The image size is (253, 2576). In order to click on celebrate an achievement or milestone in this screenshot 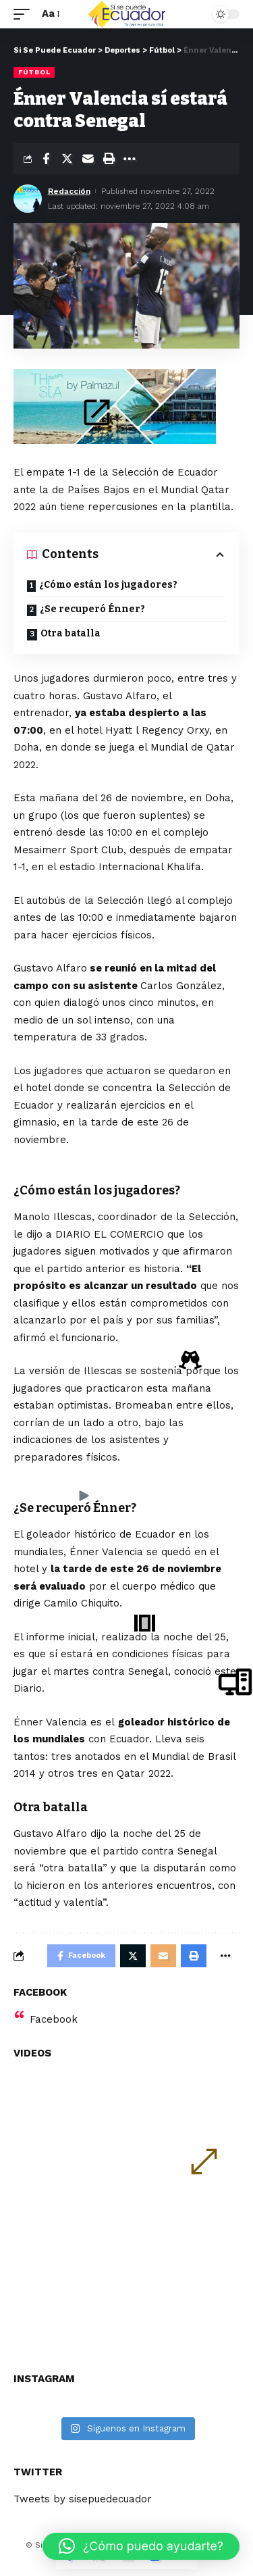, I will do `click(190, 1360)`.